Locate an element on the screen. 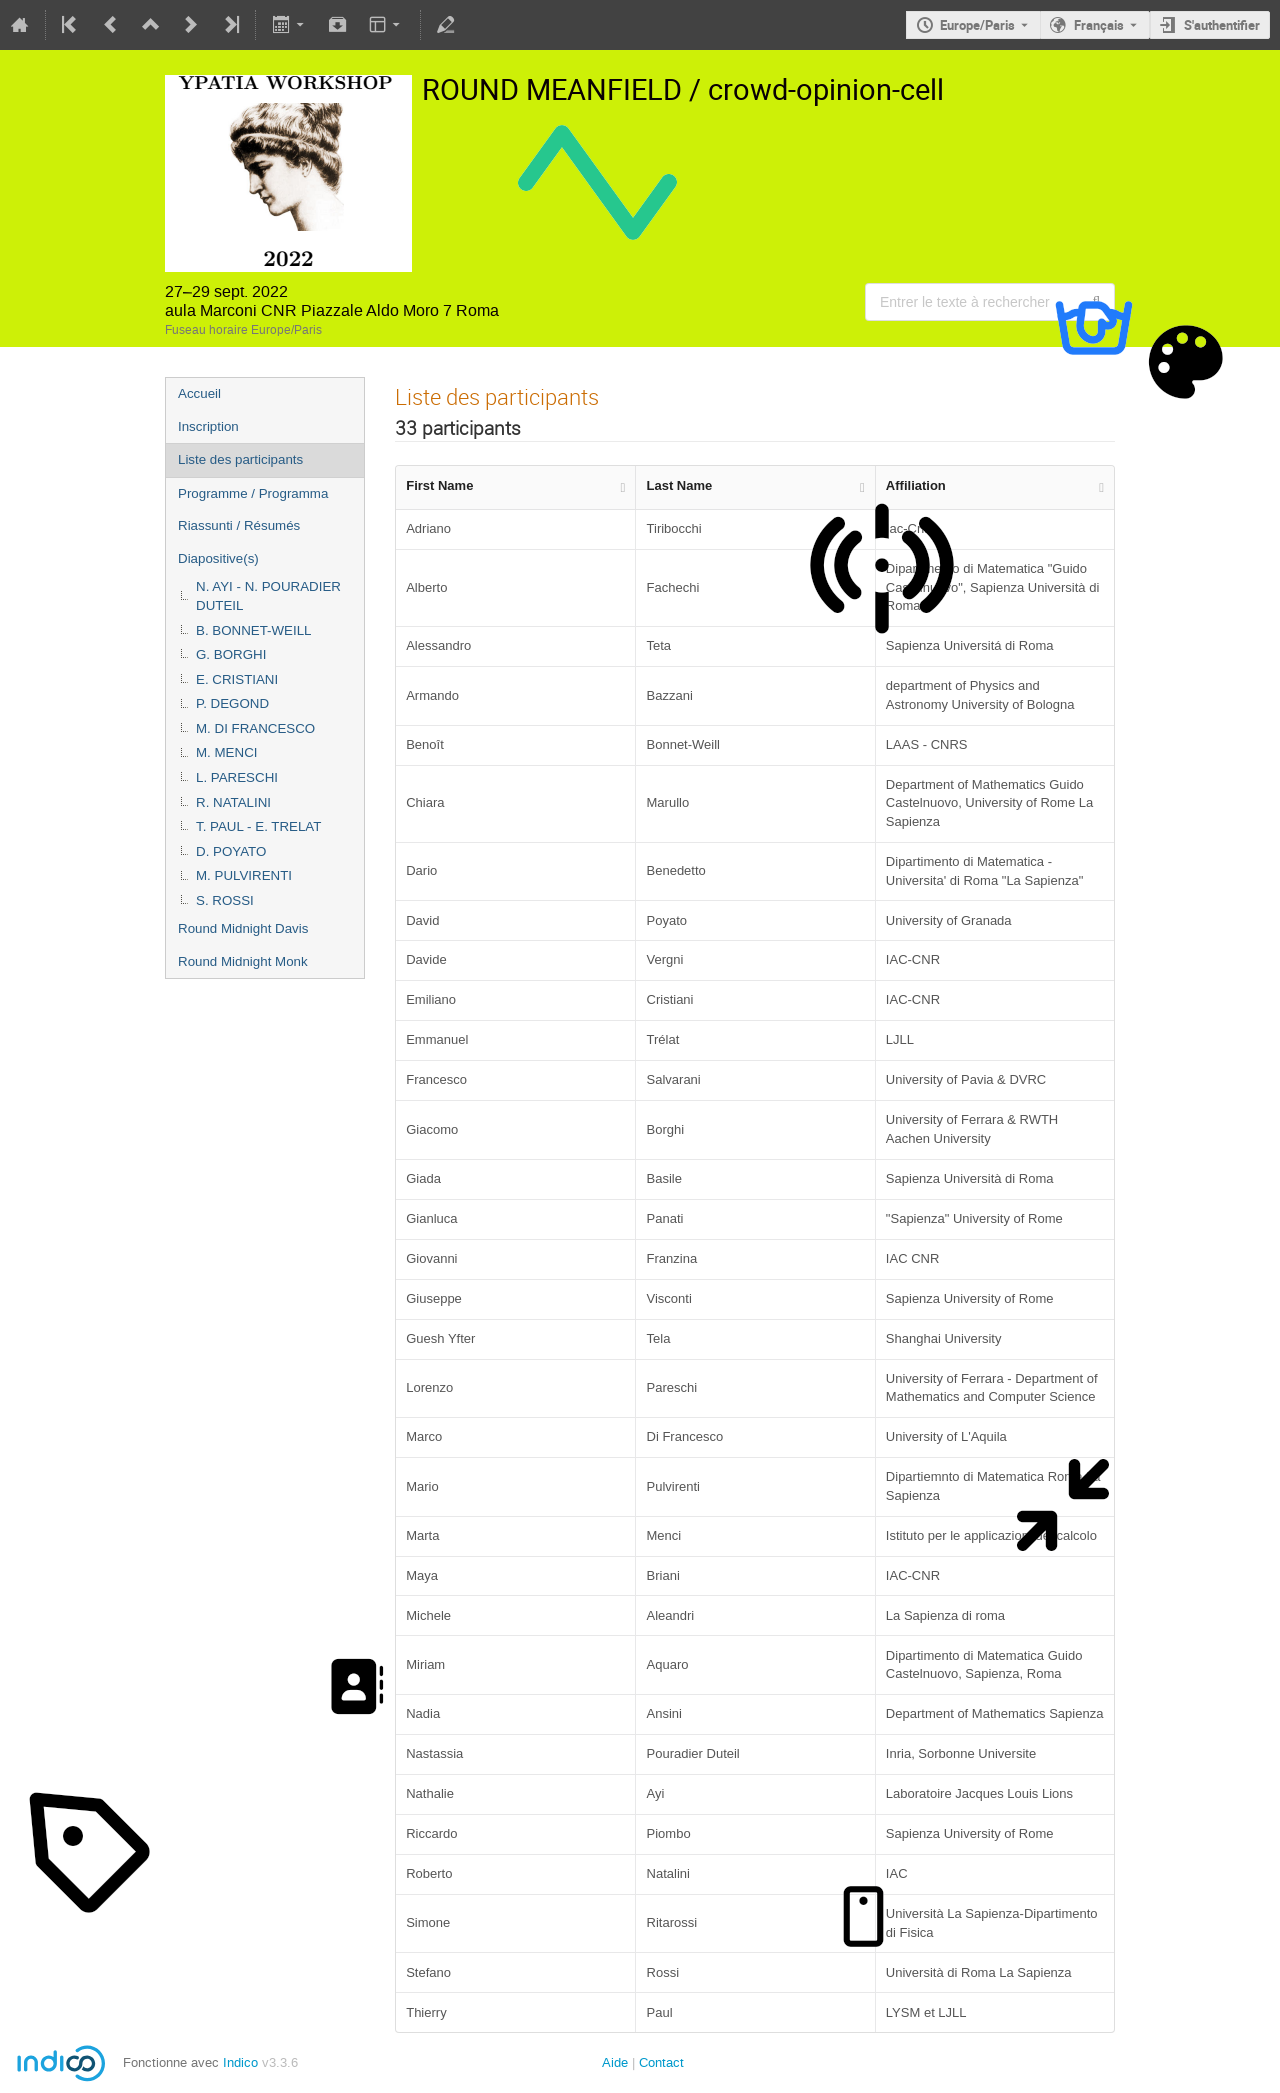 The height and width of the screenshot is (2093, 1280). open color picker or theme settings is located at coordinates (1186, 362).